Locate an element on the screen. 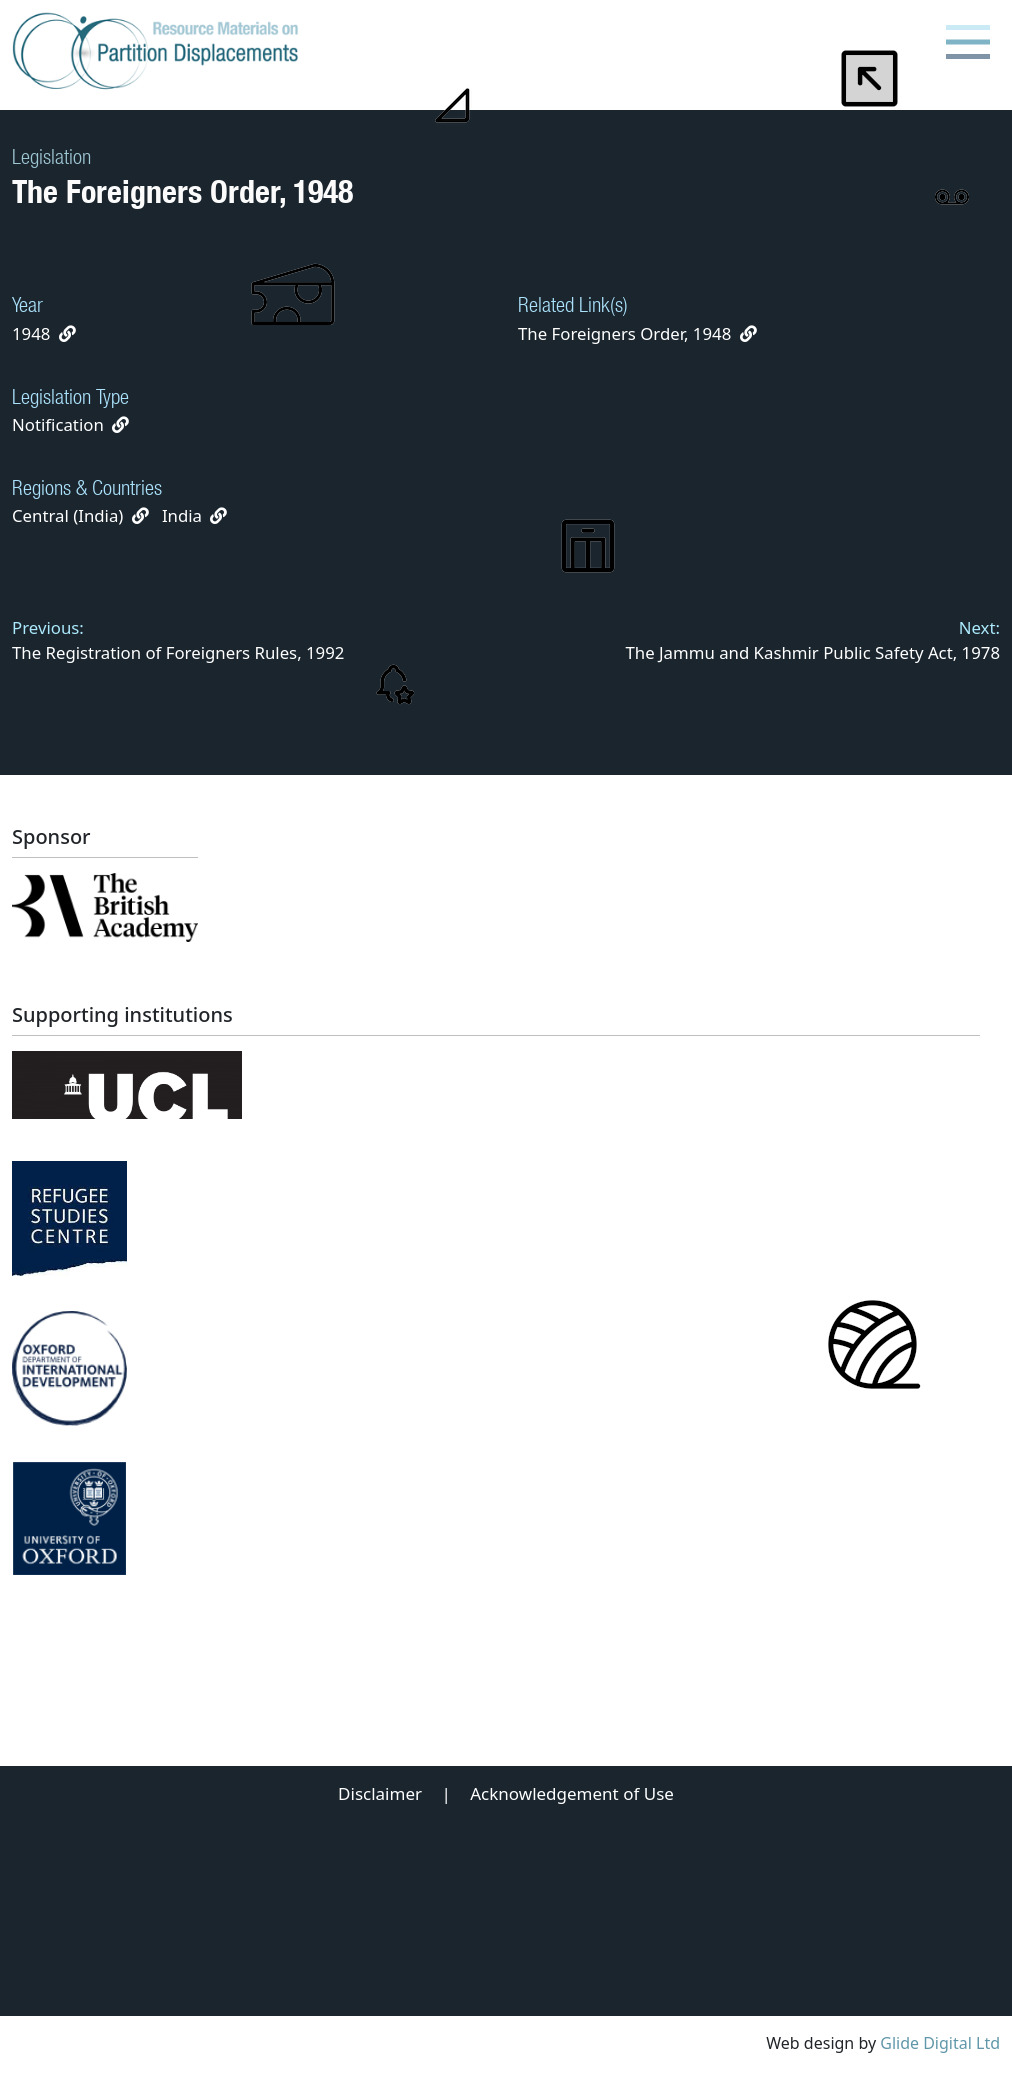  indicates elevator access nearby is located at coordinates (588, 546).